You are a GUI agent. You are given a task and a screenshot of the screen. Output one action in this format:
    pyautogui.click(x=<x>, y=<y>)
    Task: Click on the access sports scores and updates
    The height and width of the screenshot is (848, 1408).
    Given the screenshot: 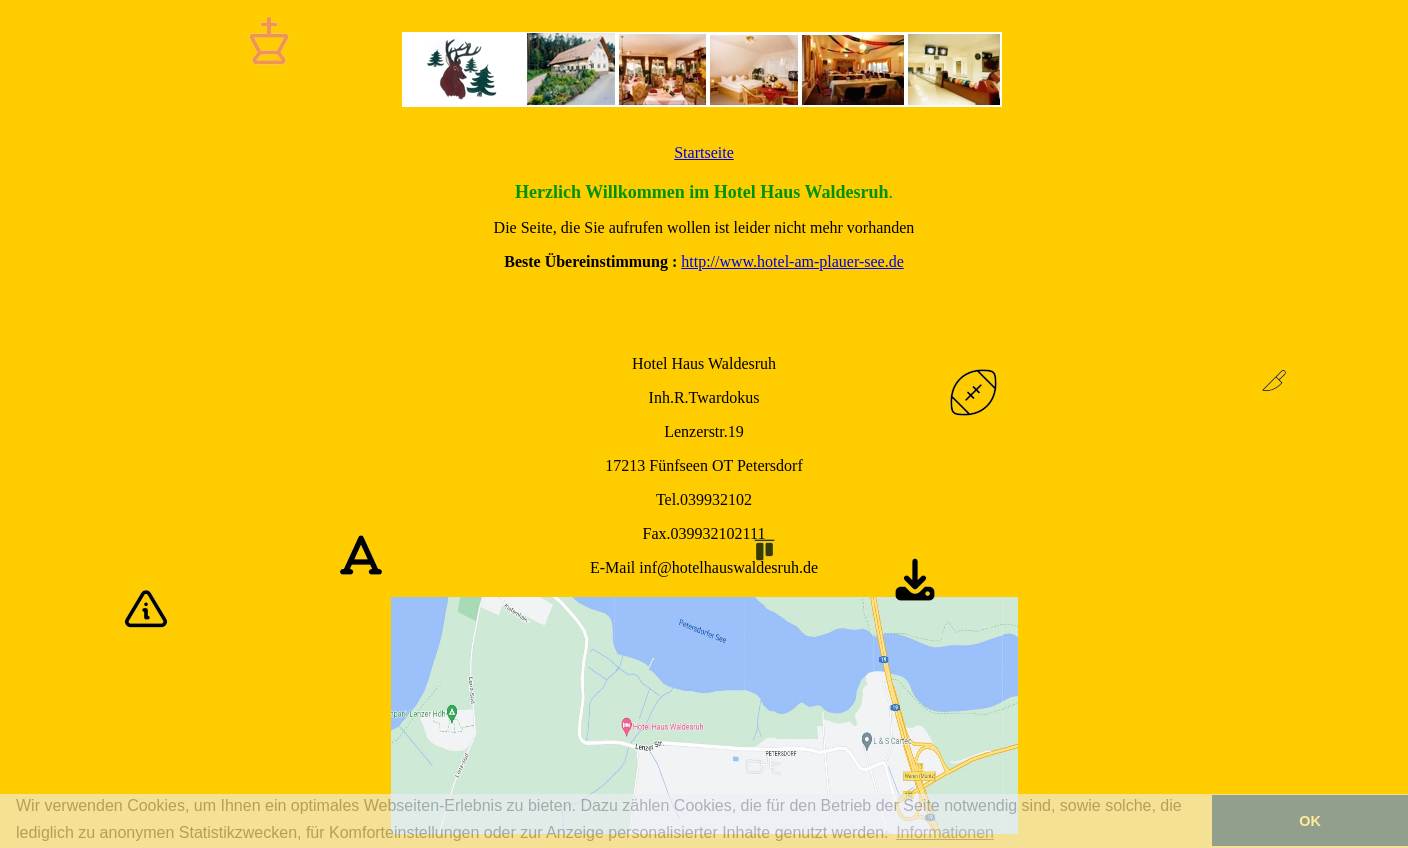 What is the action you would take?
    pyautogui.click(x=973, y=392)
    